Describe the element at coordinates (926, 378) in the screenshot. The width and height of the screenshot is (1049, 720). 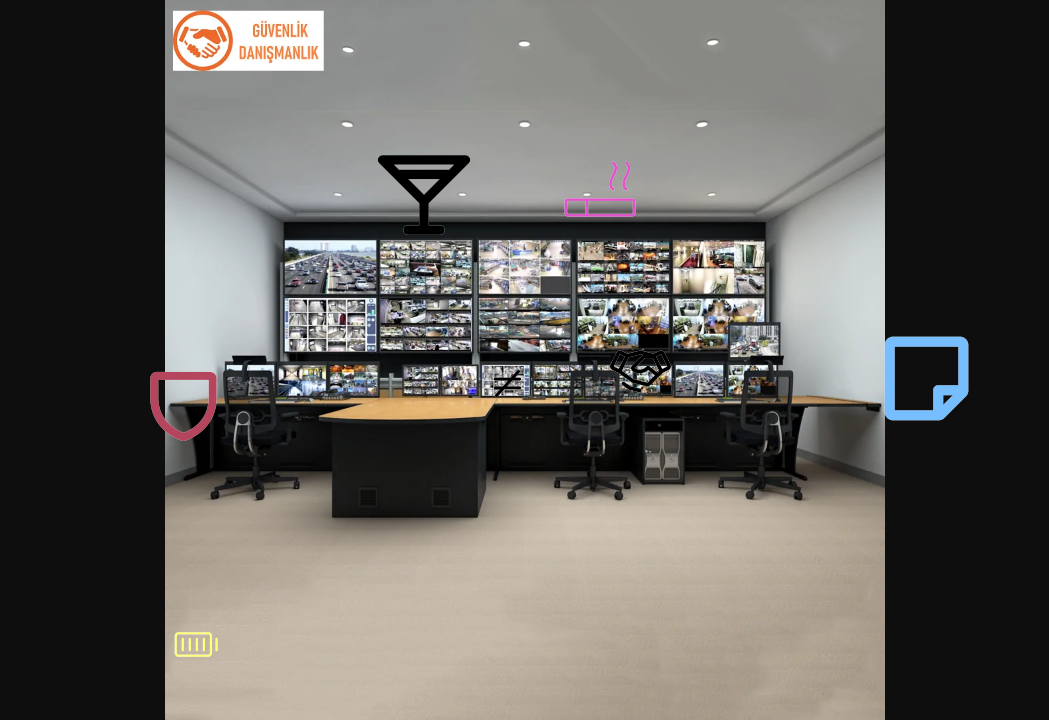
I see `create a new note` at that location.